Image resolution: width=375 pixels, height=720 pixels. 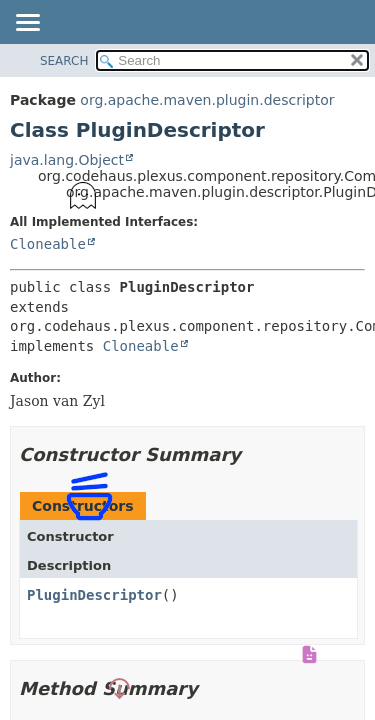 I want to click on toggle ghost mode or invisible status, so click(x=83, y=196).